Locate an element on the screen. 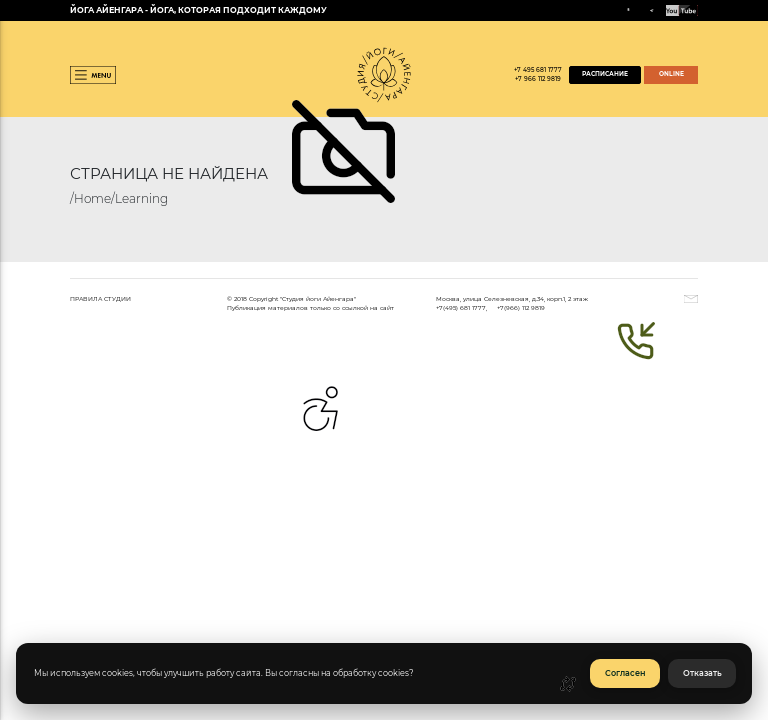 This screenshot has height=720, width=768. indicates wheelchair accessible route or facility is located at coordinates (321, 409).